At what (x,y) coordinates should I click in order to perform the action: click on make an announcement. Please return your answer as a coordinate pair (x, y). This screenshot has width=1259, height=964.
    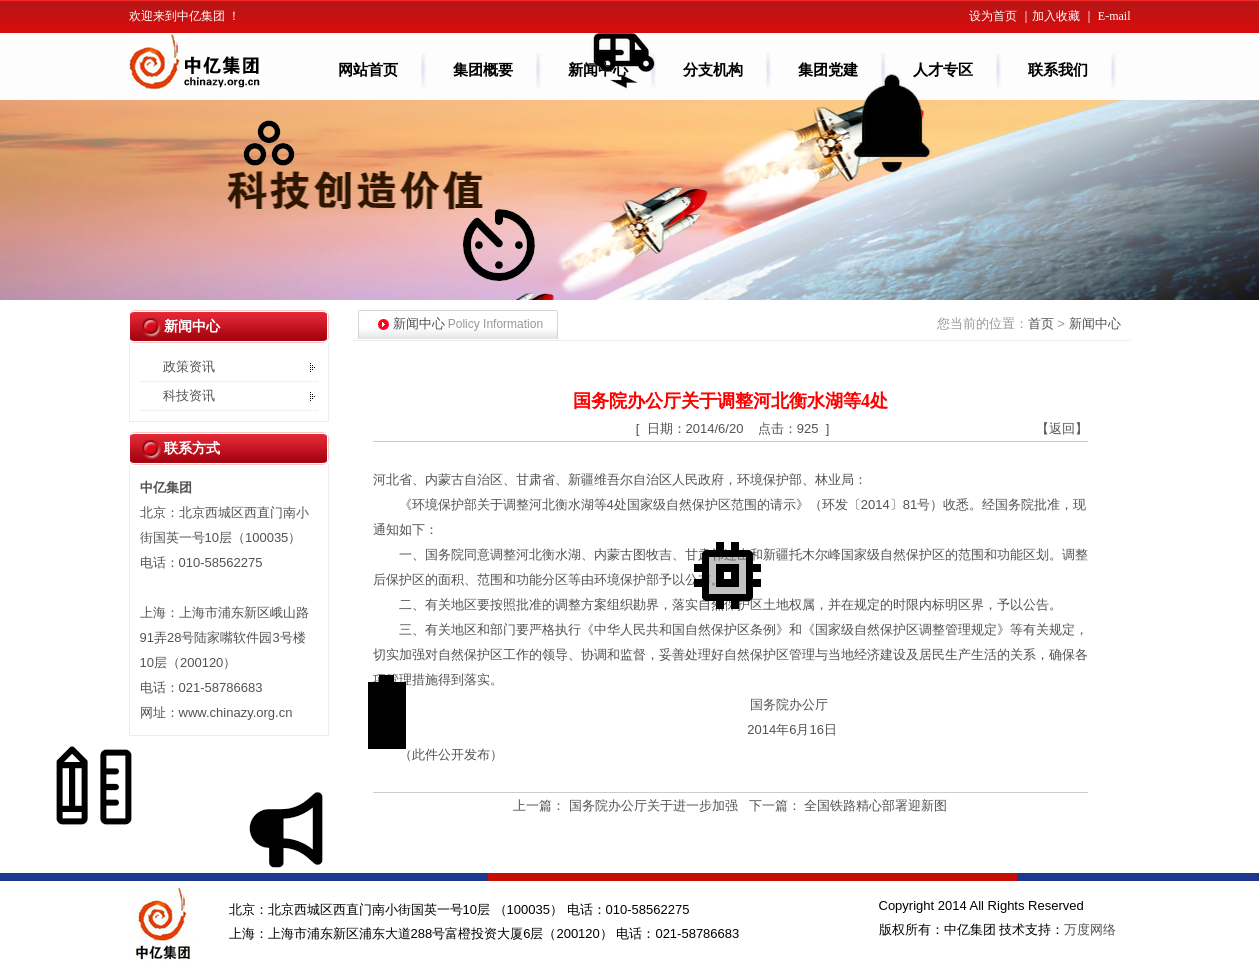
    Looking at the image, I should click on (288, 828).